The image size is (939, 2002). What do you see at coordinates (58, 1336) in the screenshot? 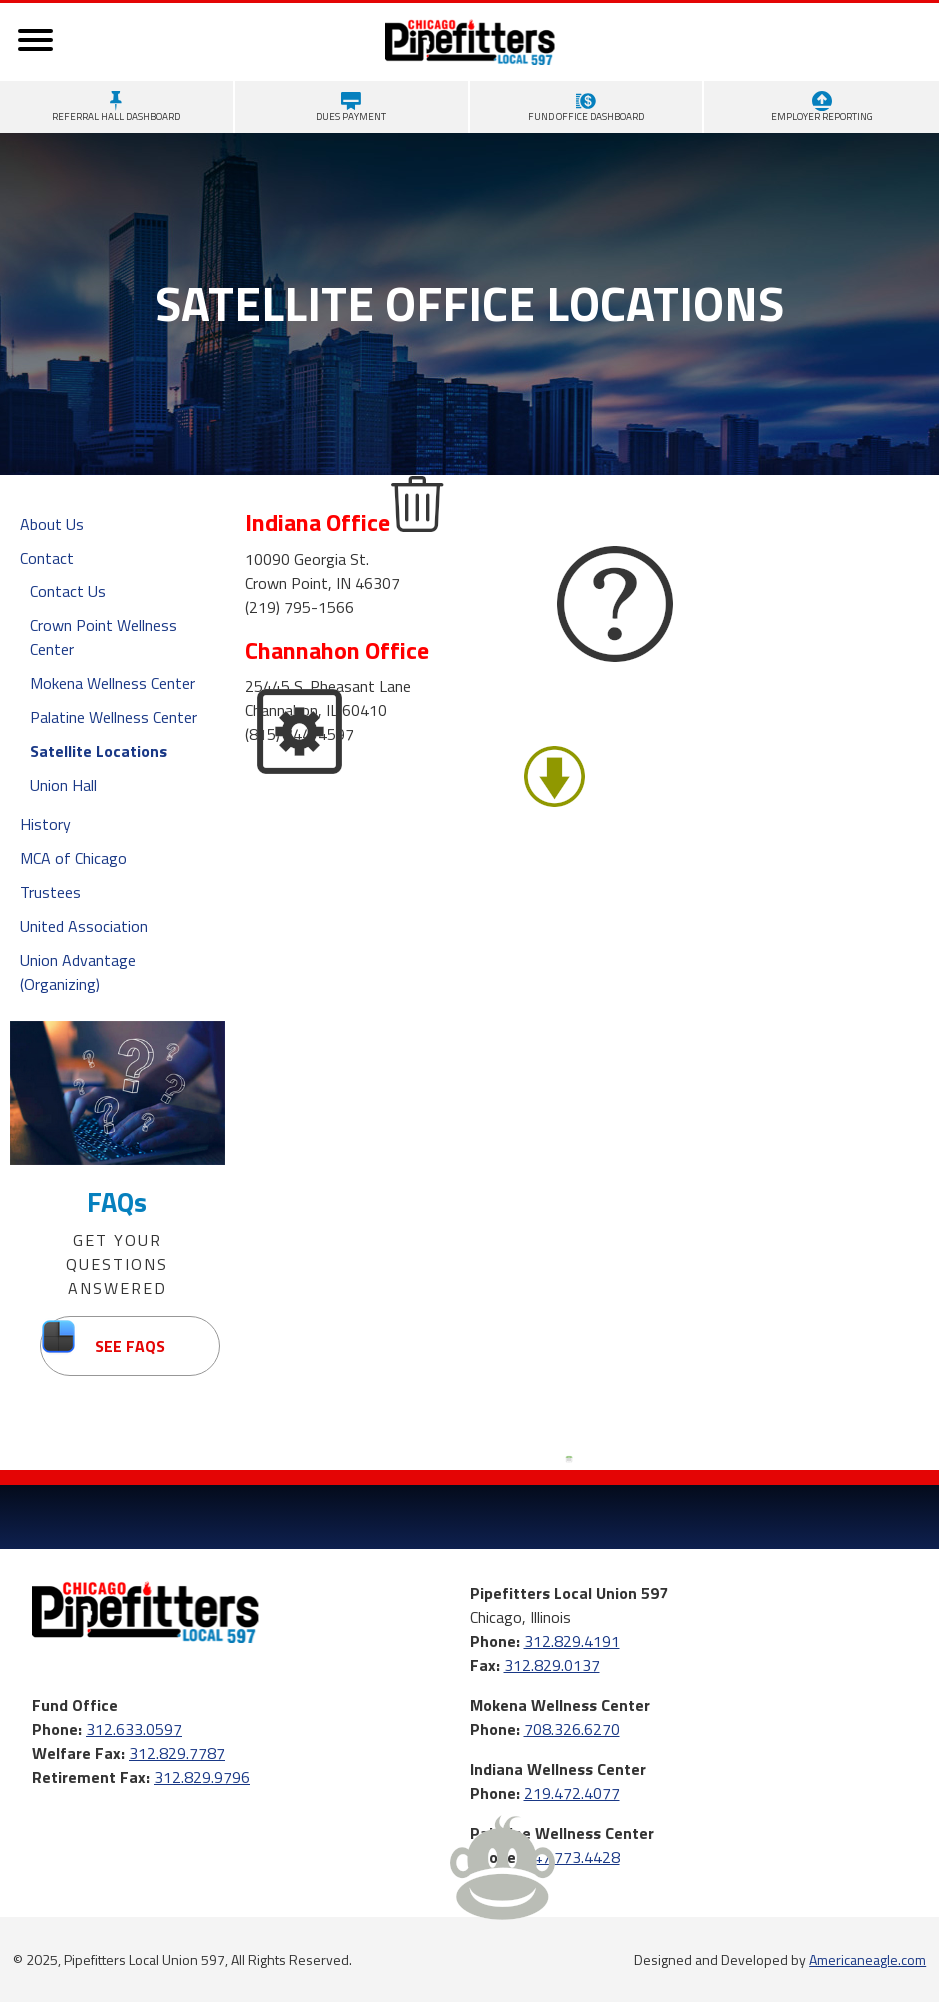
I see `switch to workspace in the top-right position` at bounding box center [58, 1336].